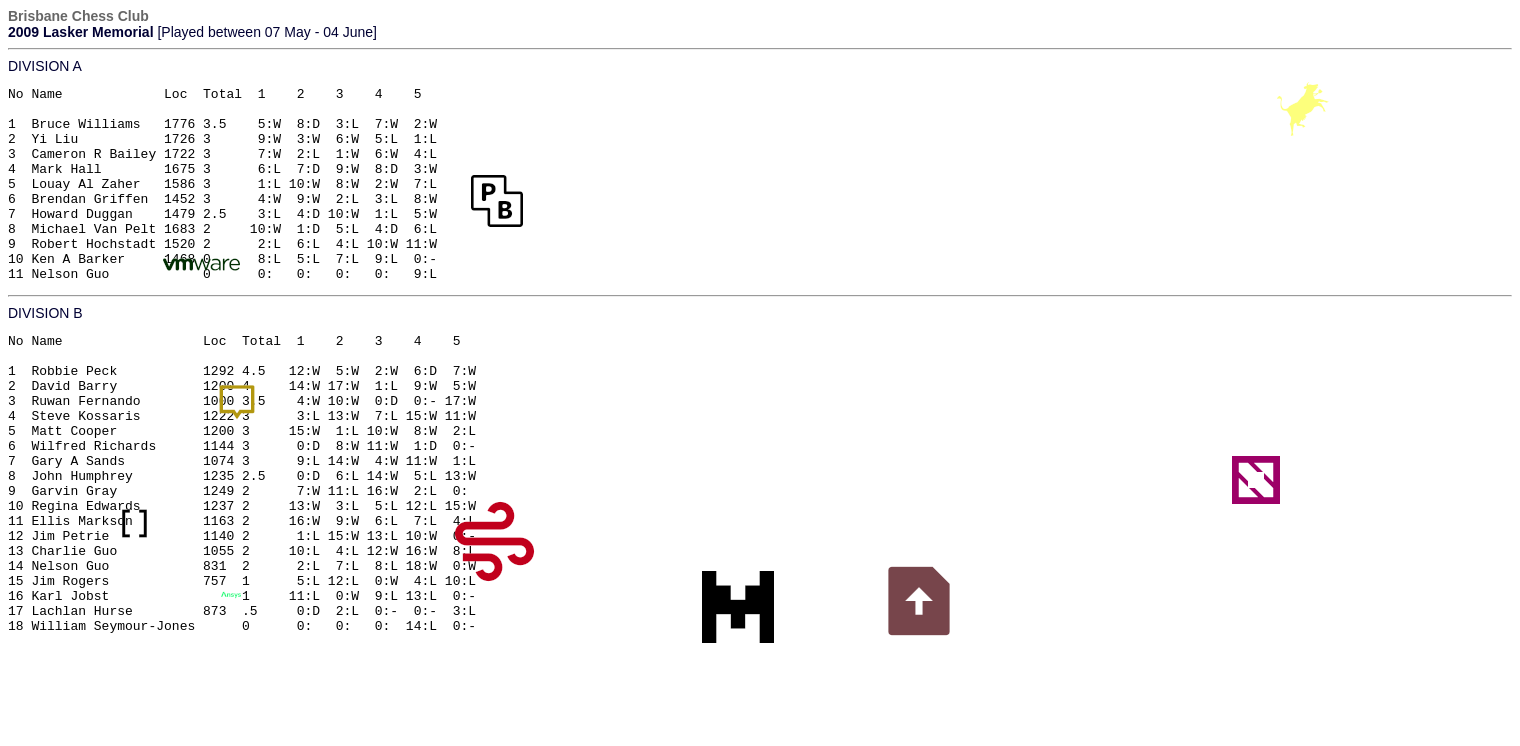  Describe the element at coordinates (1303, 109) in the screenshot. I see `open swisscows search engine` at that location.